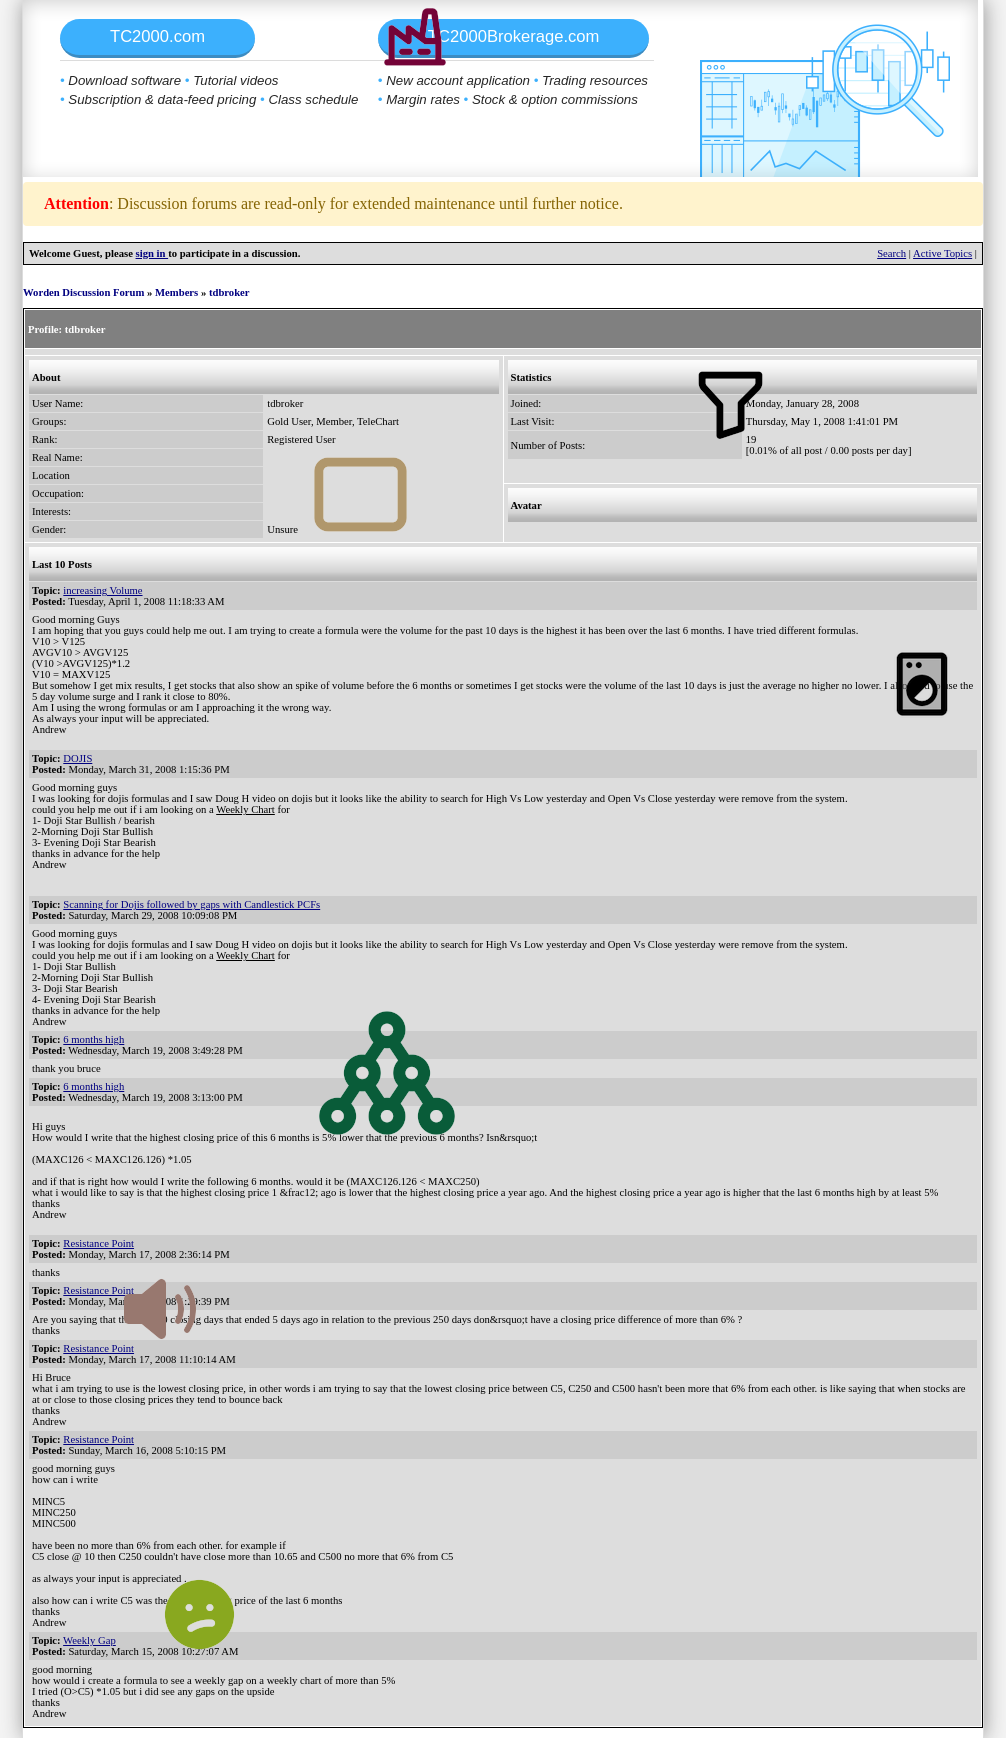 The height and width of the screenshot is (1738, 1006). Describe the element at coordinates (415, 39) in the screenshot. I see `view manufacturing or production settings` at that location.